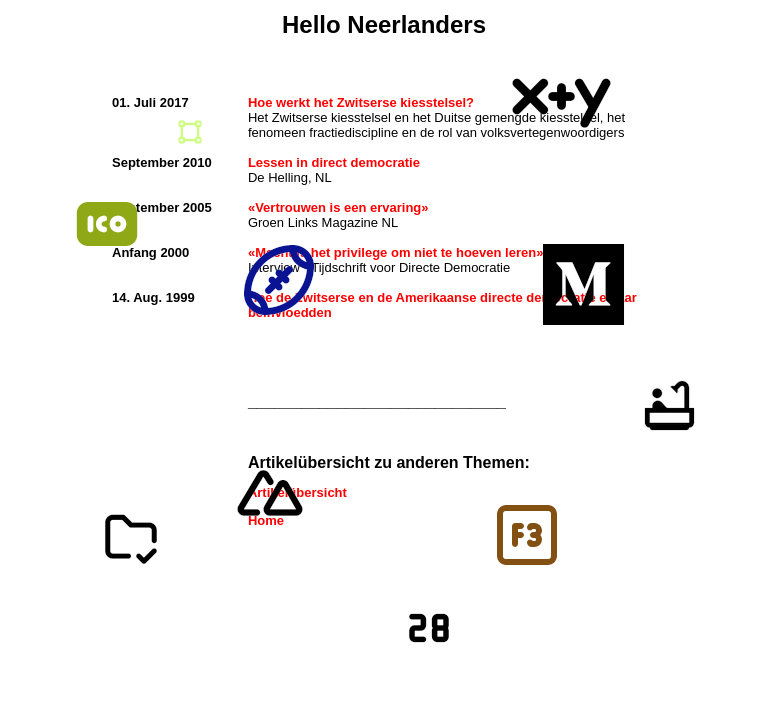 Image resolution: width=768 pixels, height=720 pixels. I want to click on indicates bathroom amenities available, so click(669, 405).